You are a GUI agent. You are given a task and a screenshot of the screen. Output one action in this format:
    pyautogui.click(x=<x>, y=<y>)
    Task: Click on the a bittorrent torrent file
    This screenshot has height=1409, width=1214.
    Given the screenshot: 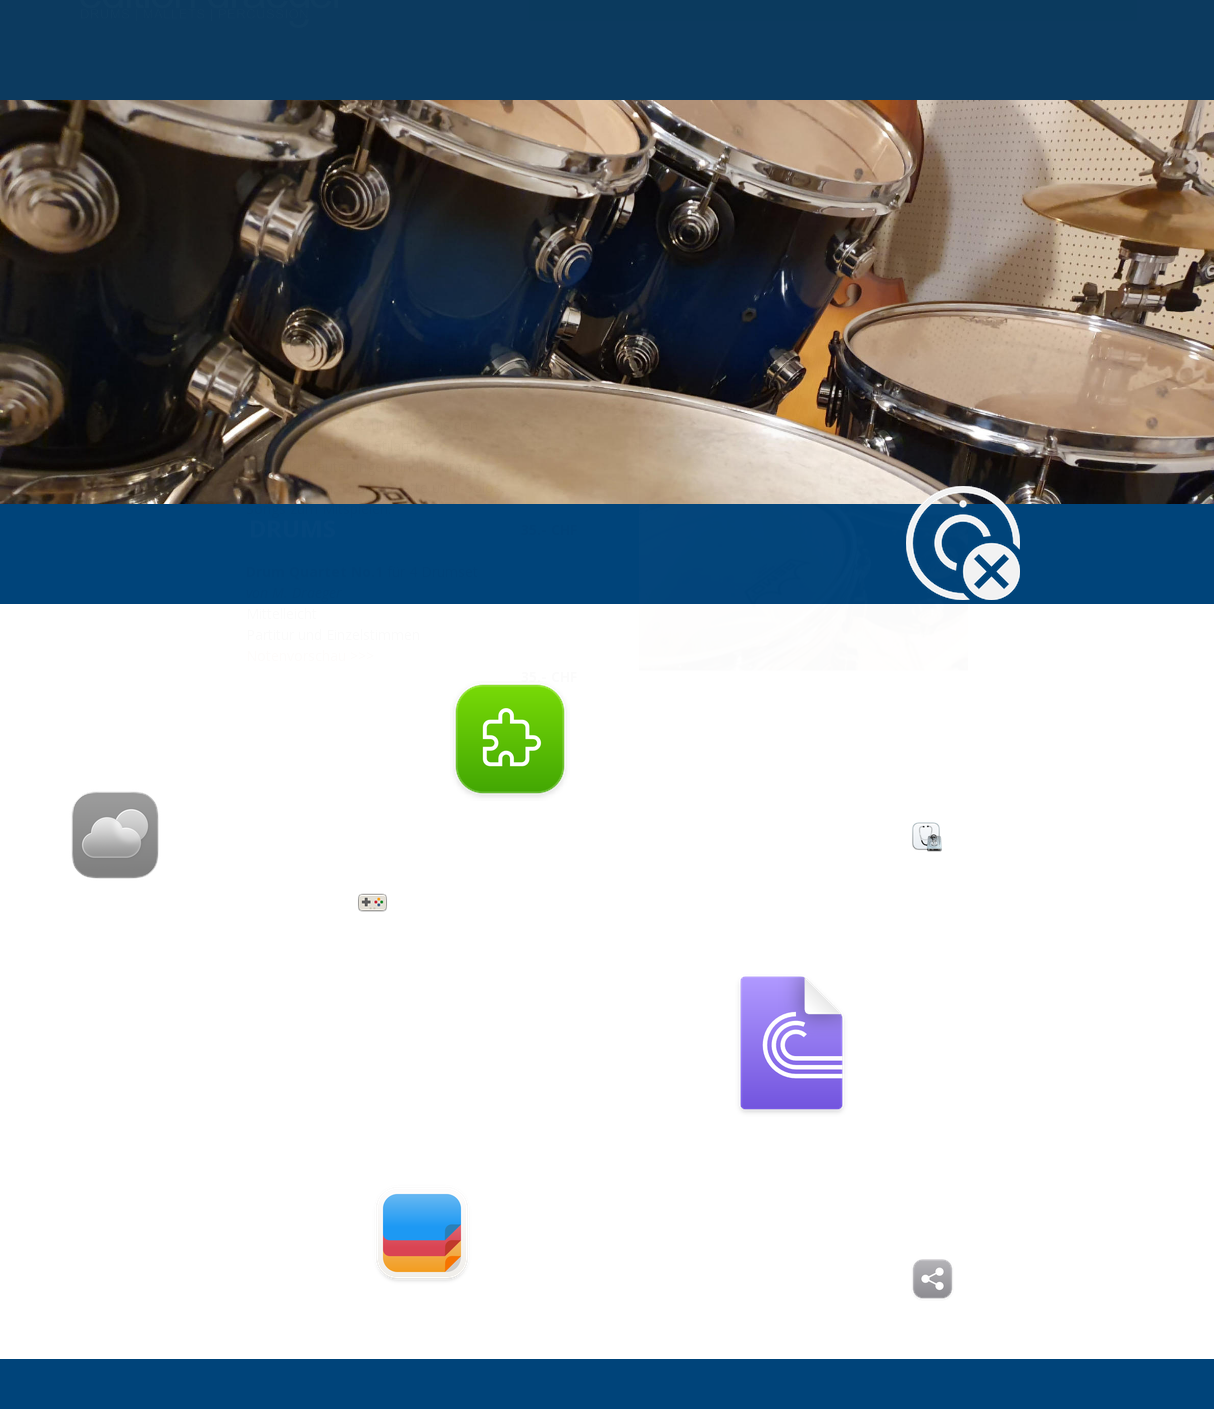 What is the action you would take?
    pyautogui.click(x=791, y=1045)
    